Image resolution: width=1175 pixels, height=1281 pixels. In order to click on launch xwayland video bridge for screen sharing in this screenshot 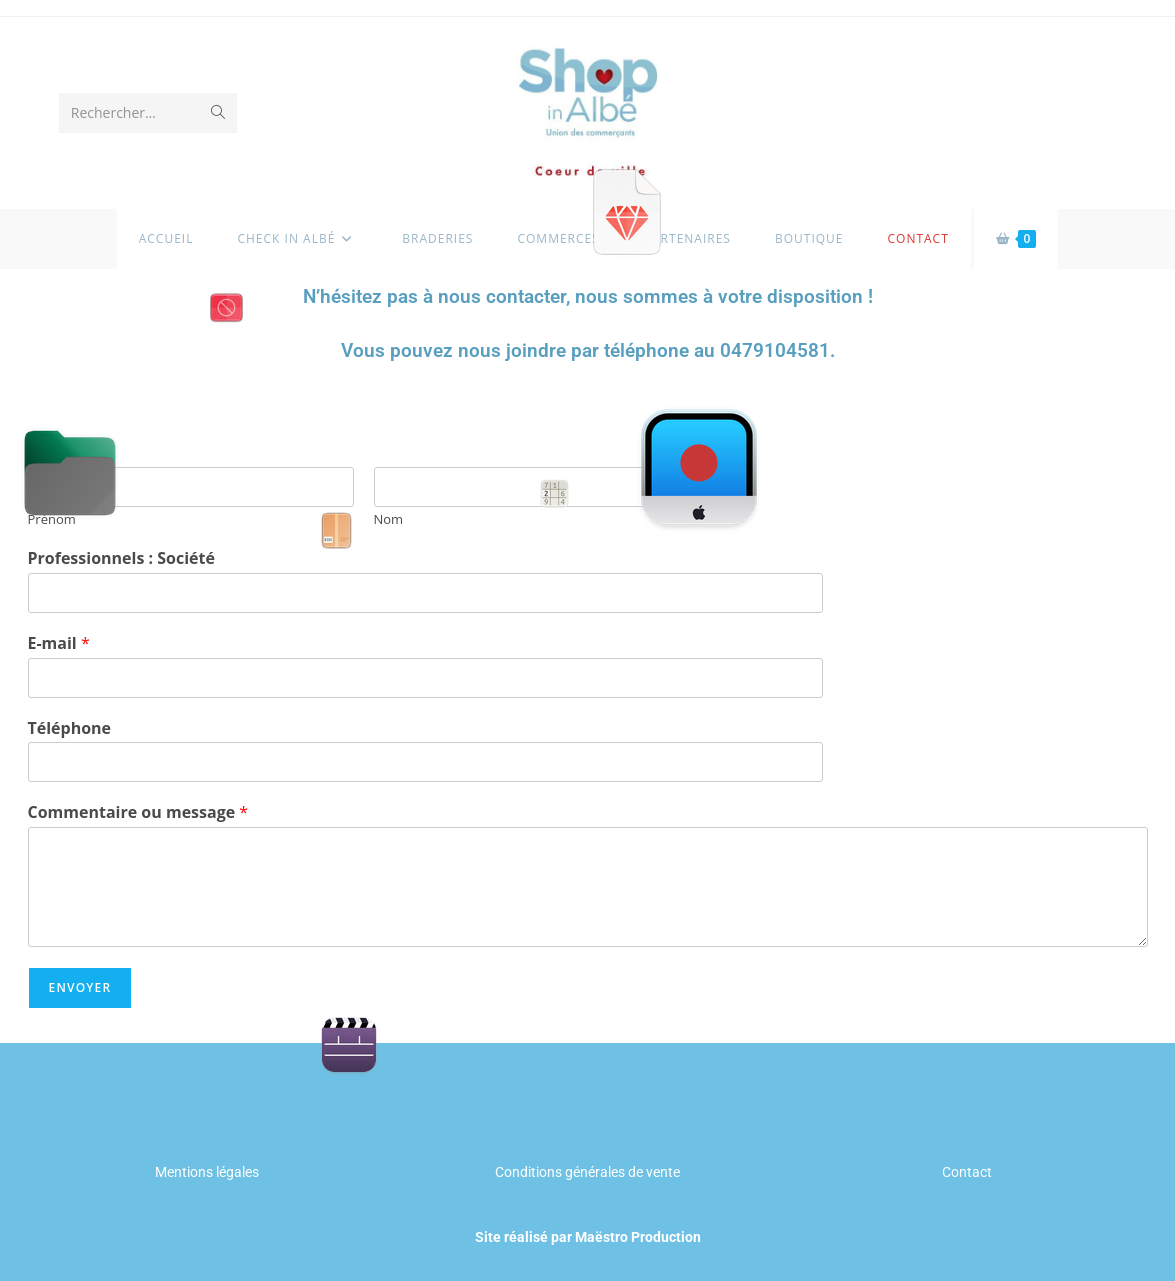, I will do `click(699, 467)`.